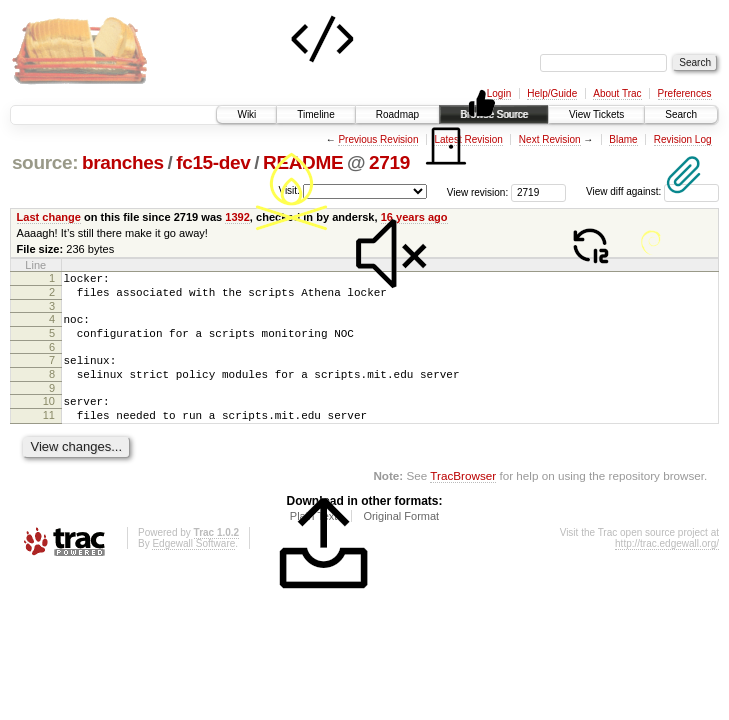 This screenshot has height=720, width=729. What do you see at coordinates (323, 38) in the screenshot?
I see `view or edit source code` at bounding box center [323, 38].